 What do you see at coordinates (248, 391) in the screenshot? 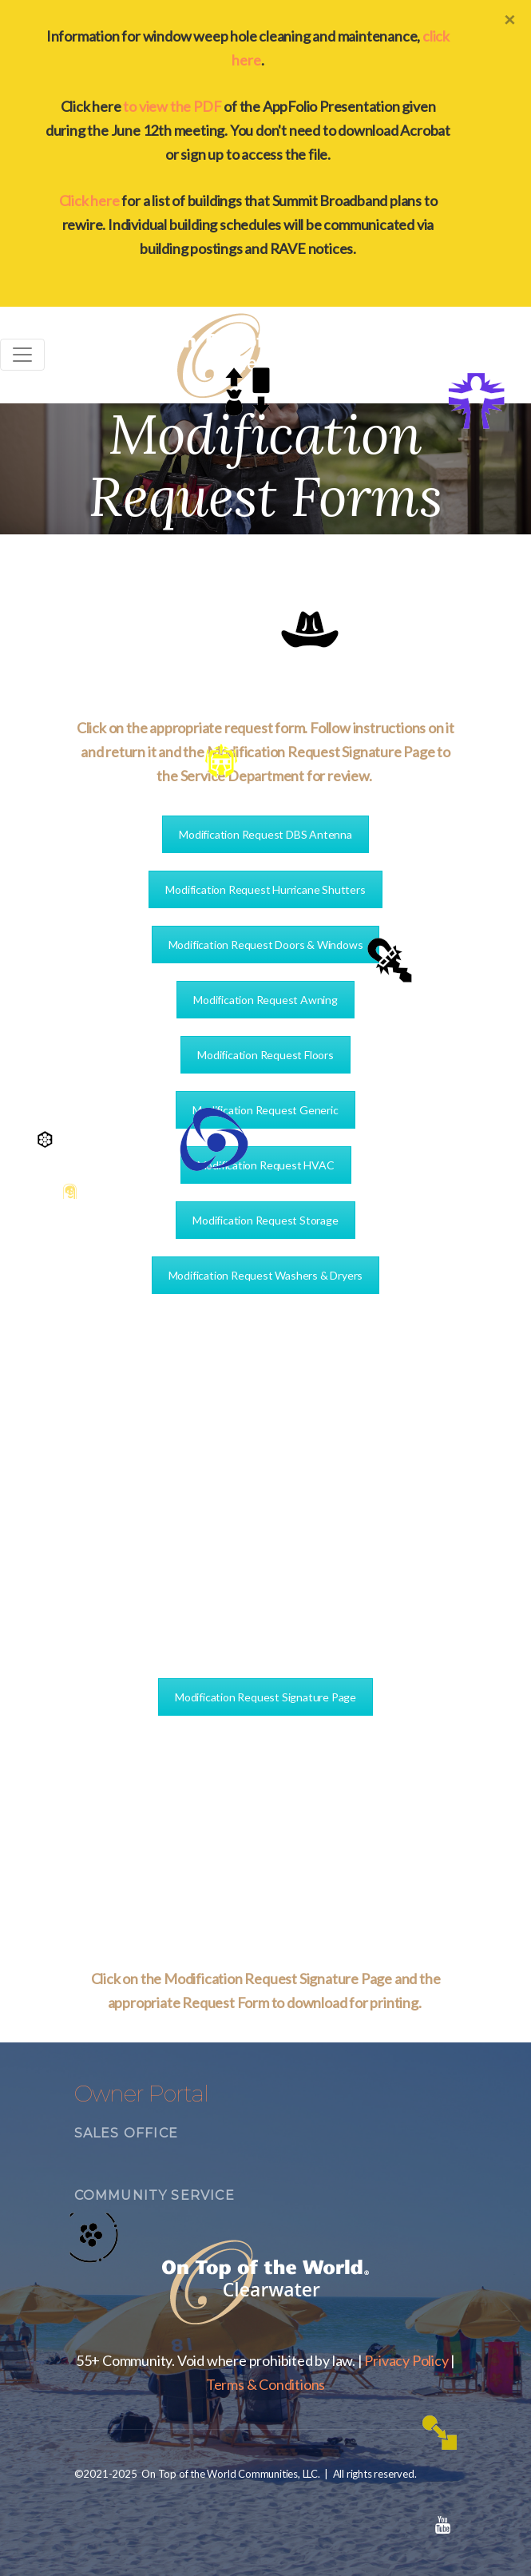
I see `purchase in-game cards or items` at bounding box center [248, 391].